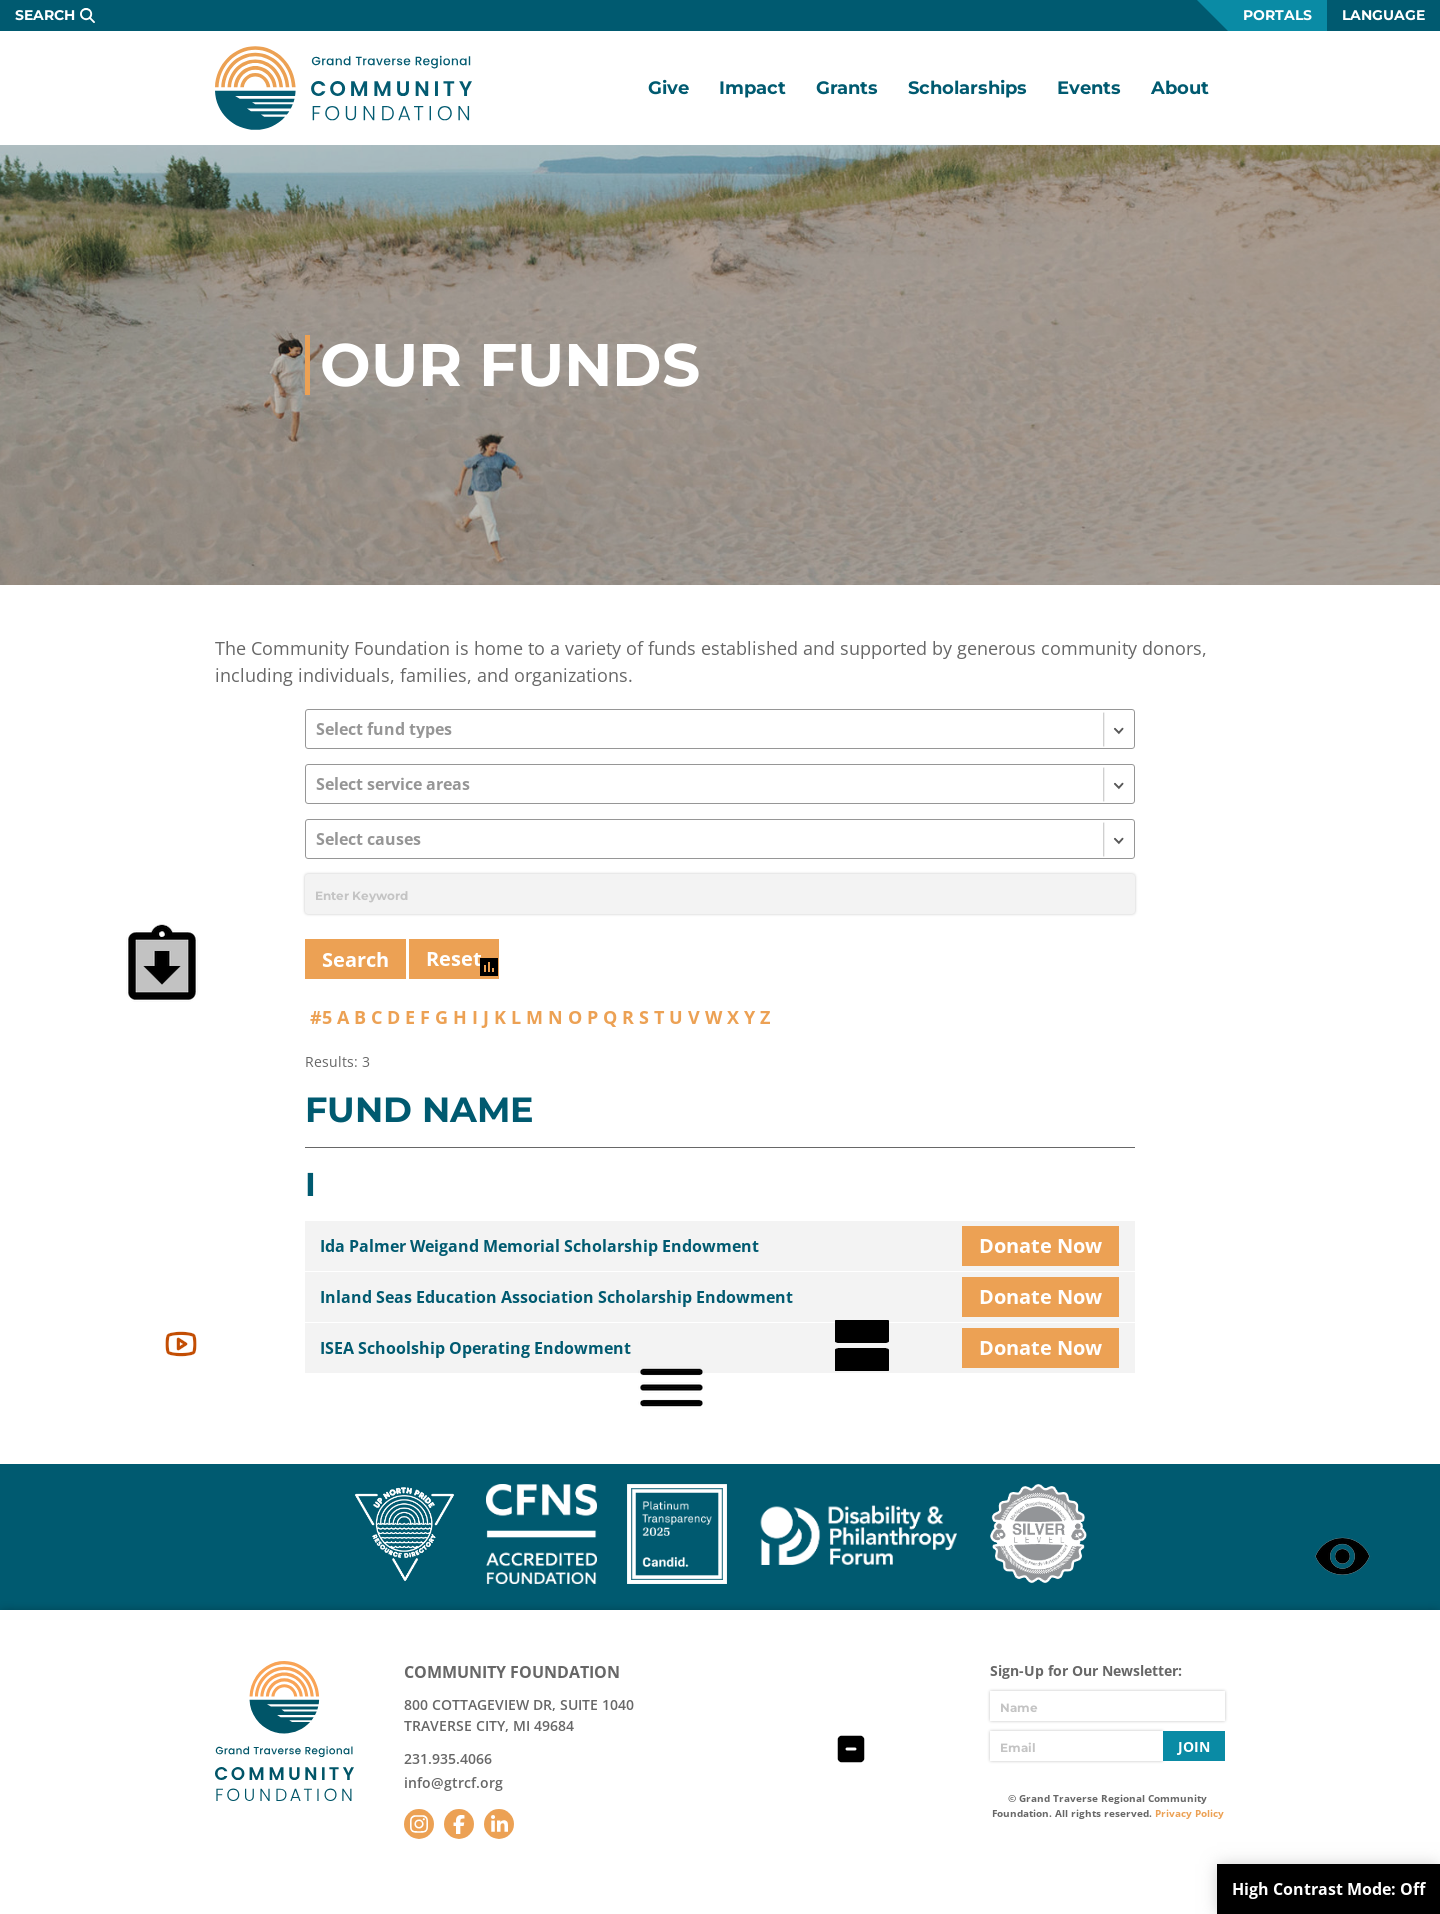 This screenshot has width=1440, height=1914. What do you see at coordinates (863, 1345) in the screenshot?
I see `view agenda or list layout` at bounding box center [863, 1345].